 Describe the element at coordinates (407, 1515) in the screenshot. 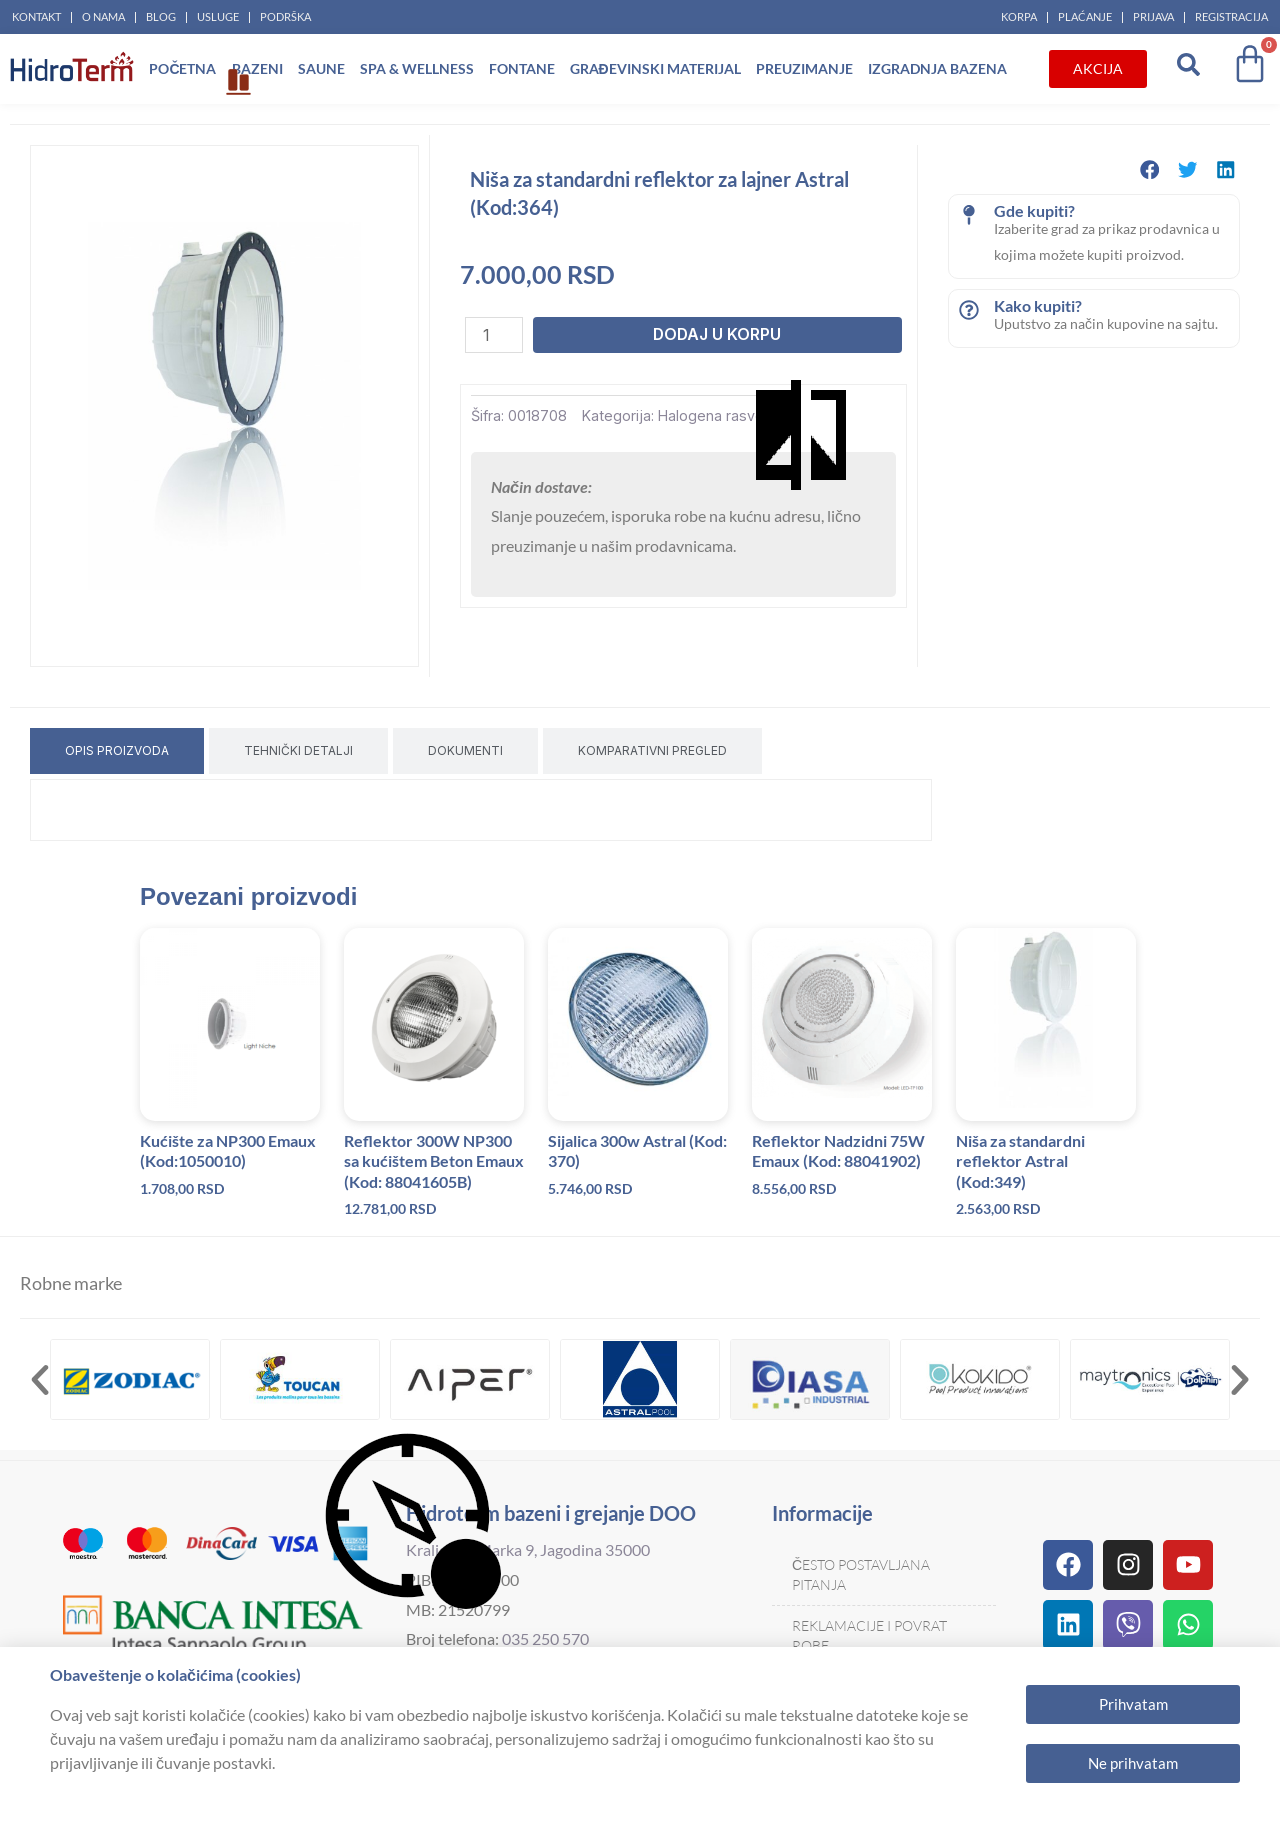

I see `indicates current location on a map` at that location.